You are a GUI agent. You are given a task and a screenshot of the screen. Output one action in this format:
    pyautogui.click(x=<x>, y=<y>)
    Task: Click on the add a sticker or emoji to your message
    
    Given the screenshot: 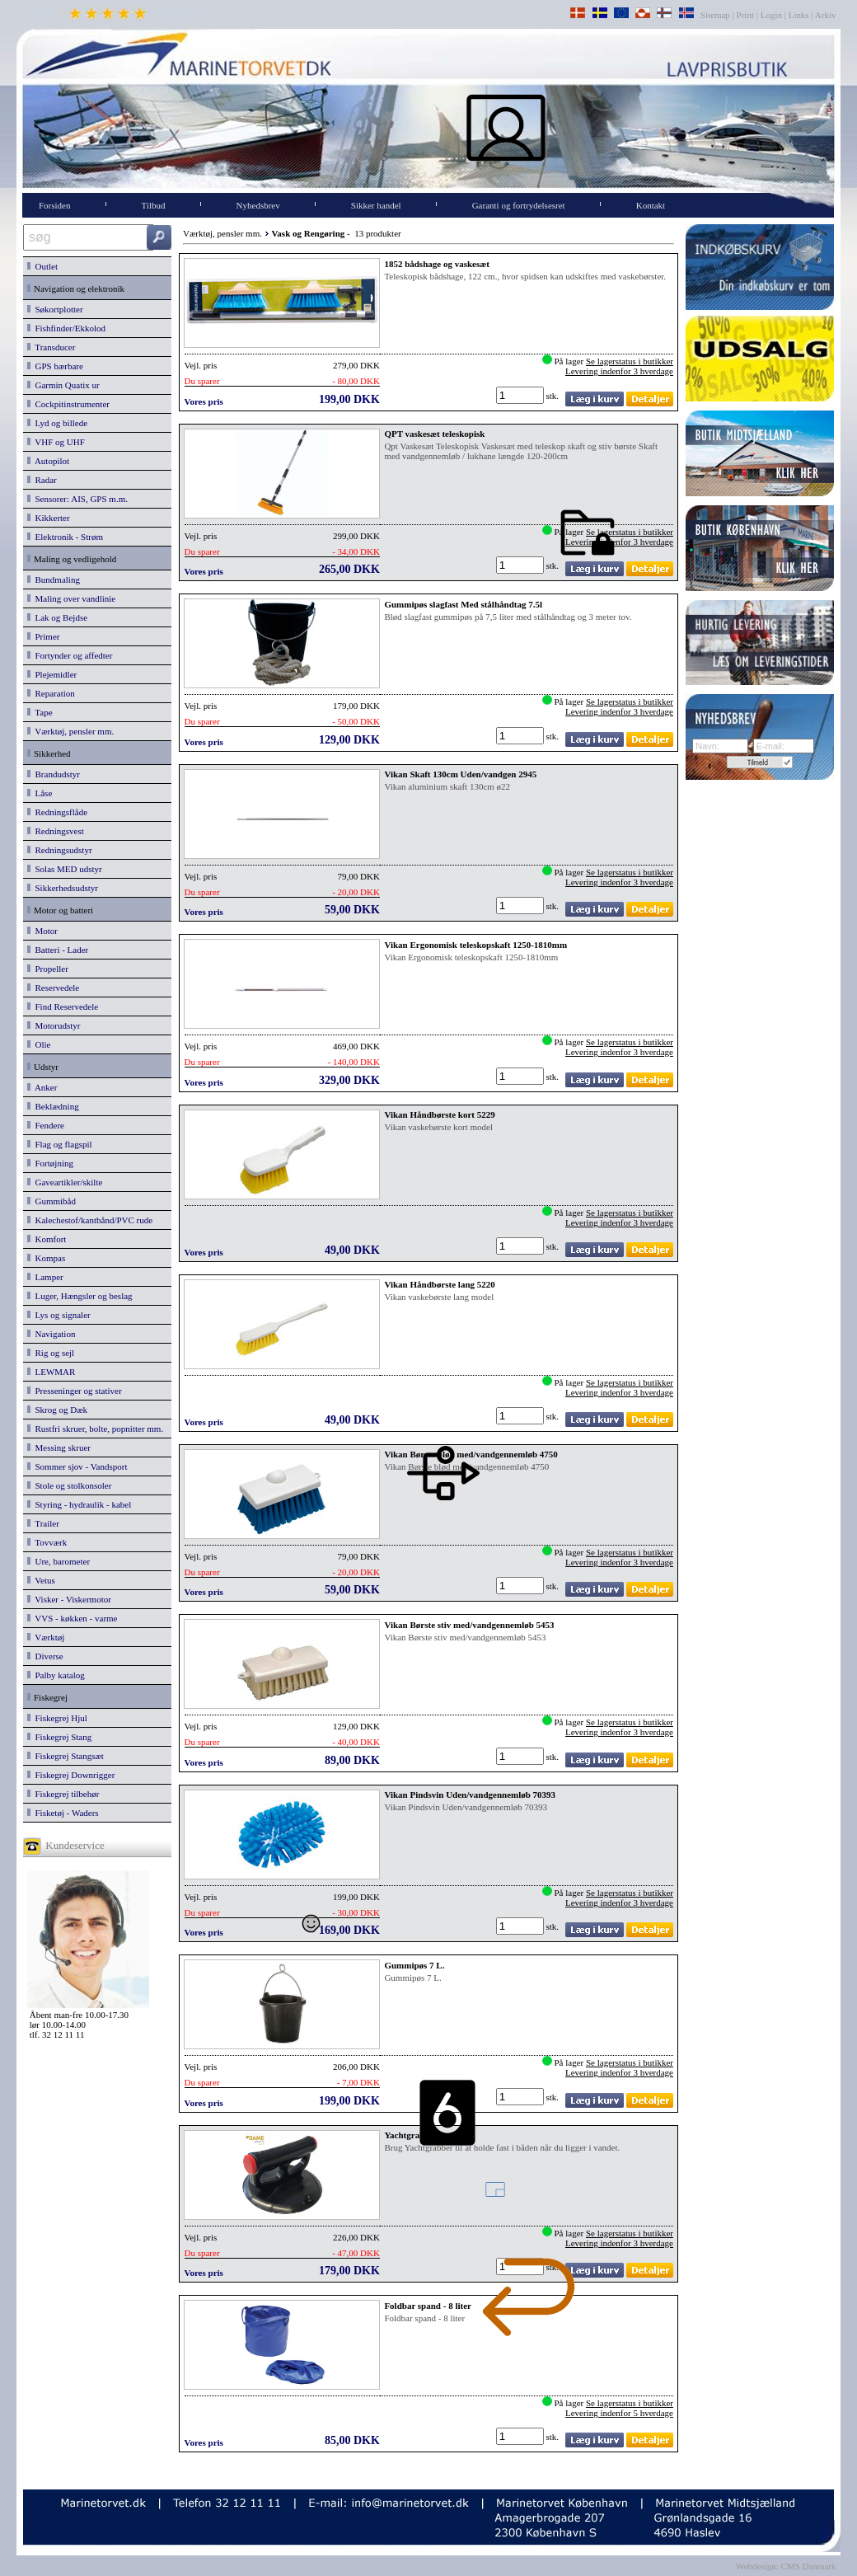 What is the action you would take?
    pyautogui.click(x=311, y=1923)
    